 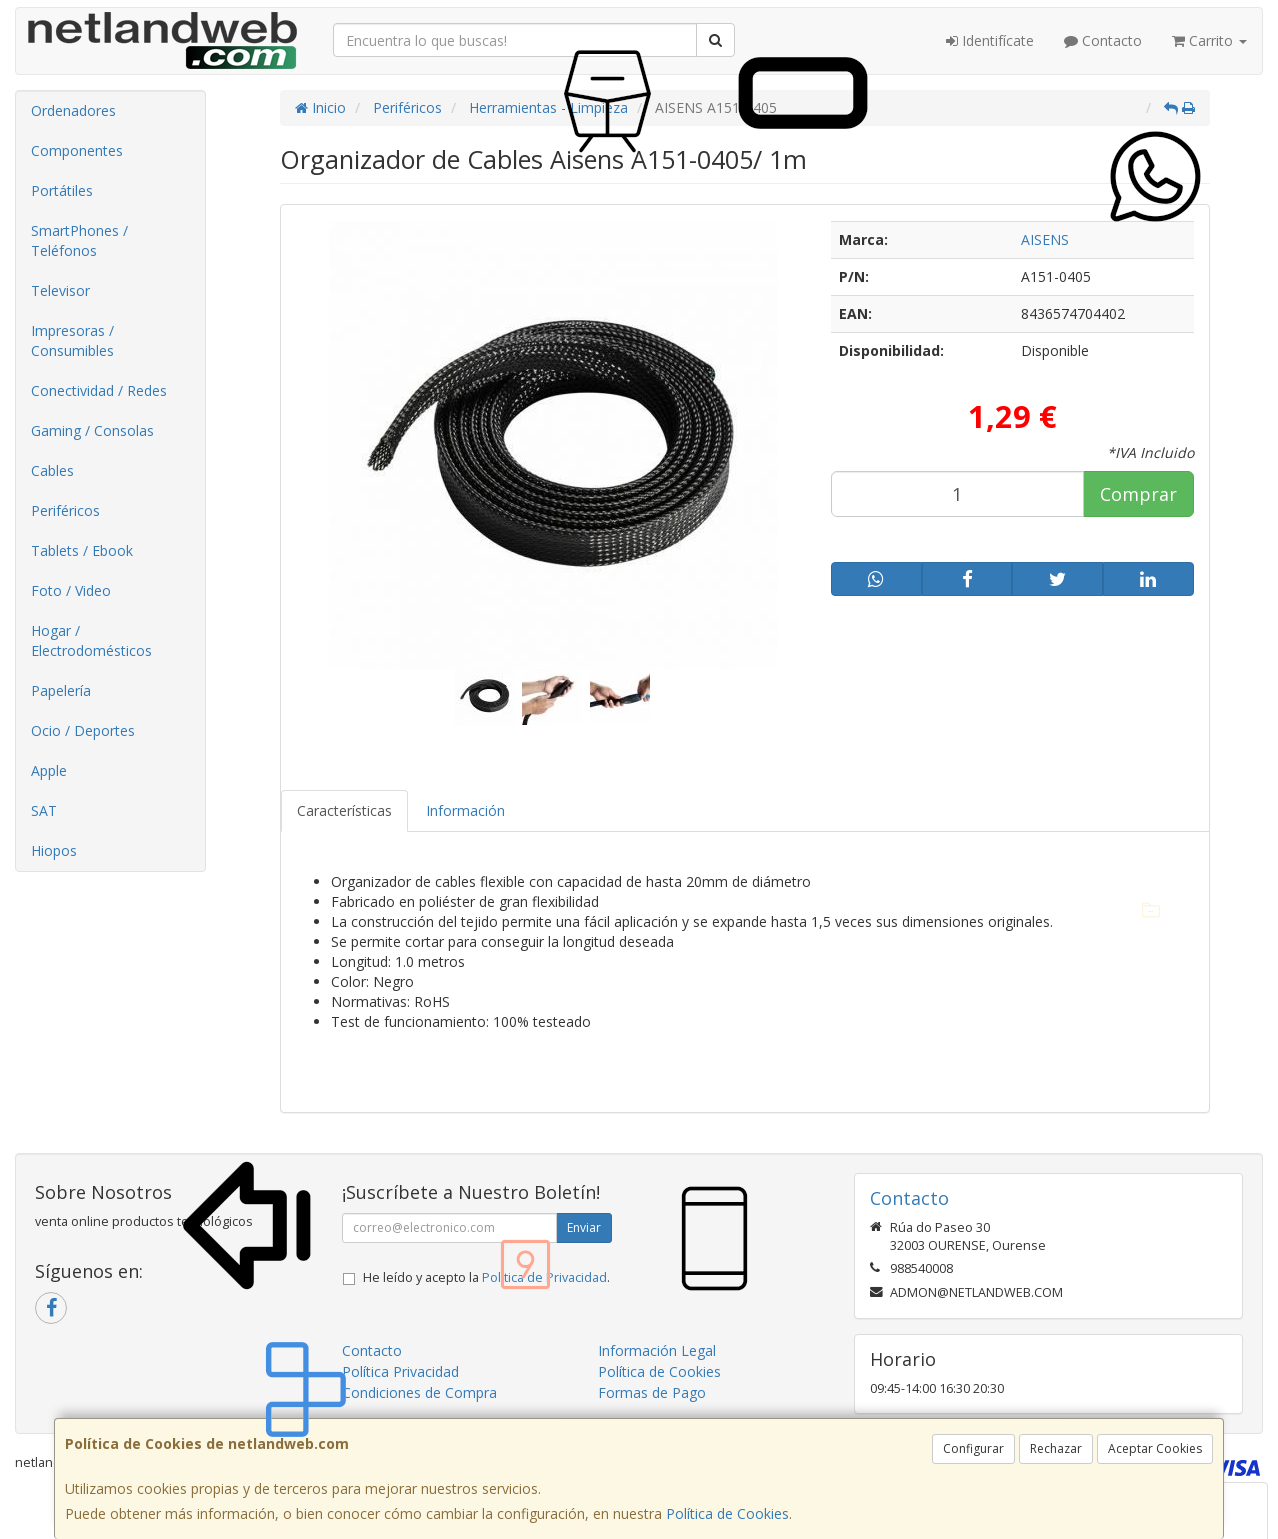 I want to click on crop image to 16:9 aspect ratio, so click(x=803, y=93).